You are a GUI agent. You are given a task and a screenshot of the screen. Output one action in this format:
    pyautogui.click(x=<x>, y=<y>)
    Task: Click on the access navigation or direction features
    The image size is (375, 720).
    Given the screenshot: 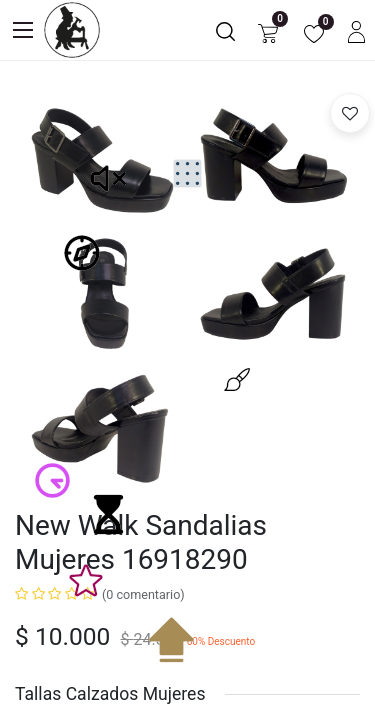 What is the action you would take?
    pyautogui.click(x=82, y=253)
    